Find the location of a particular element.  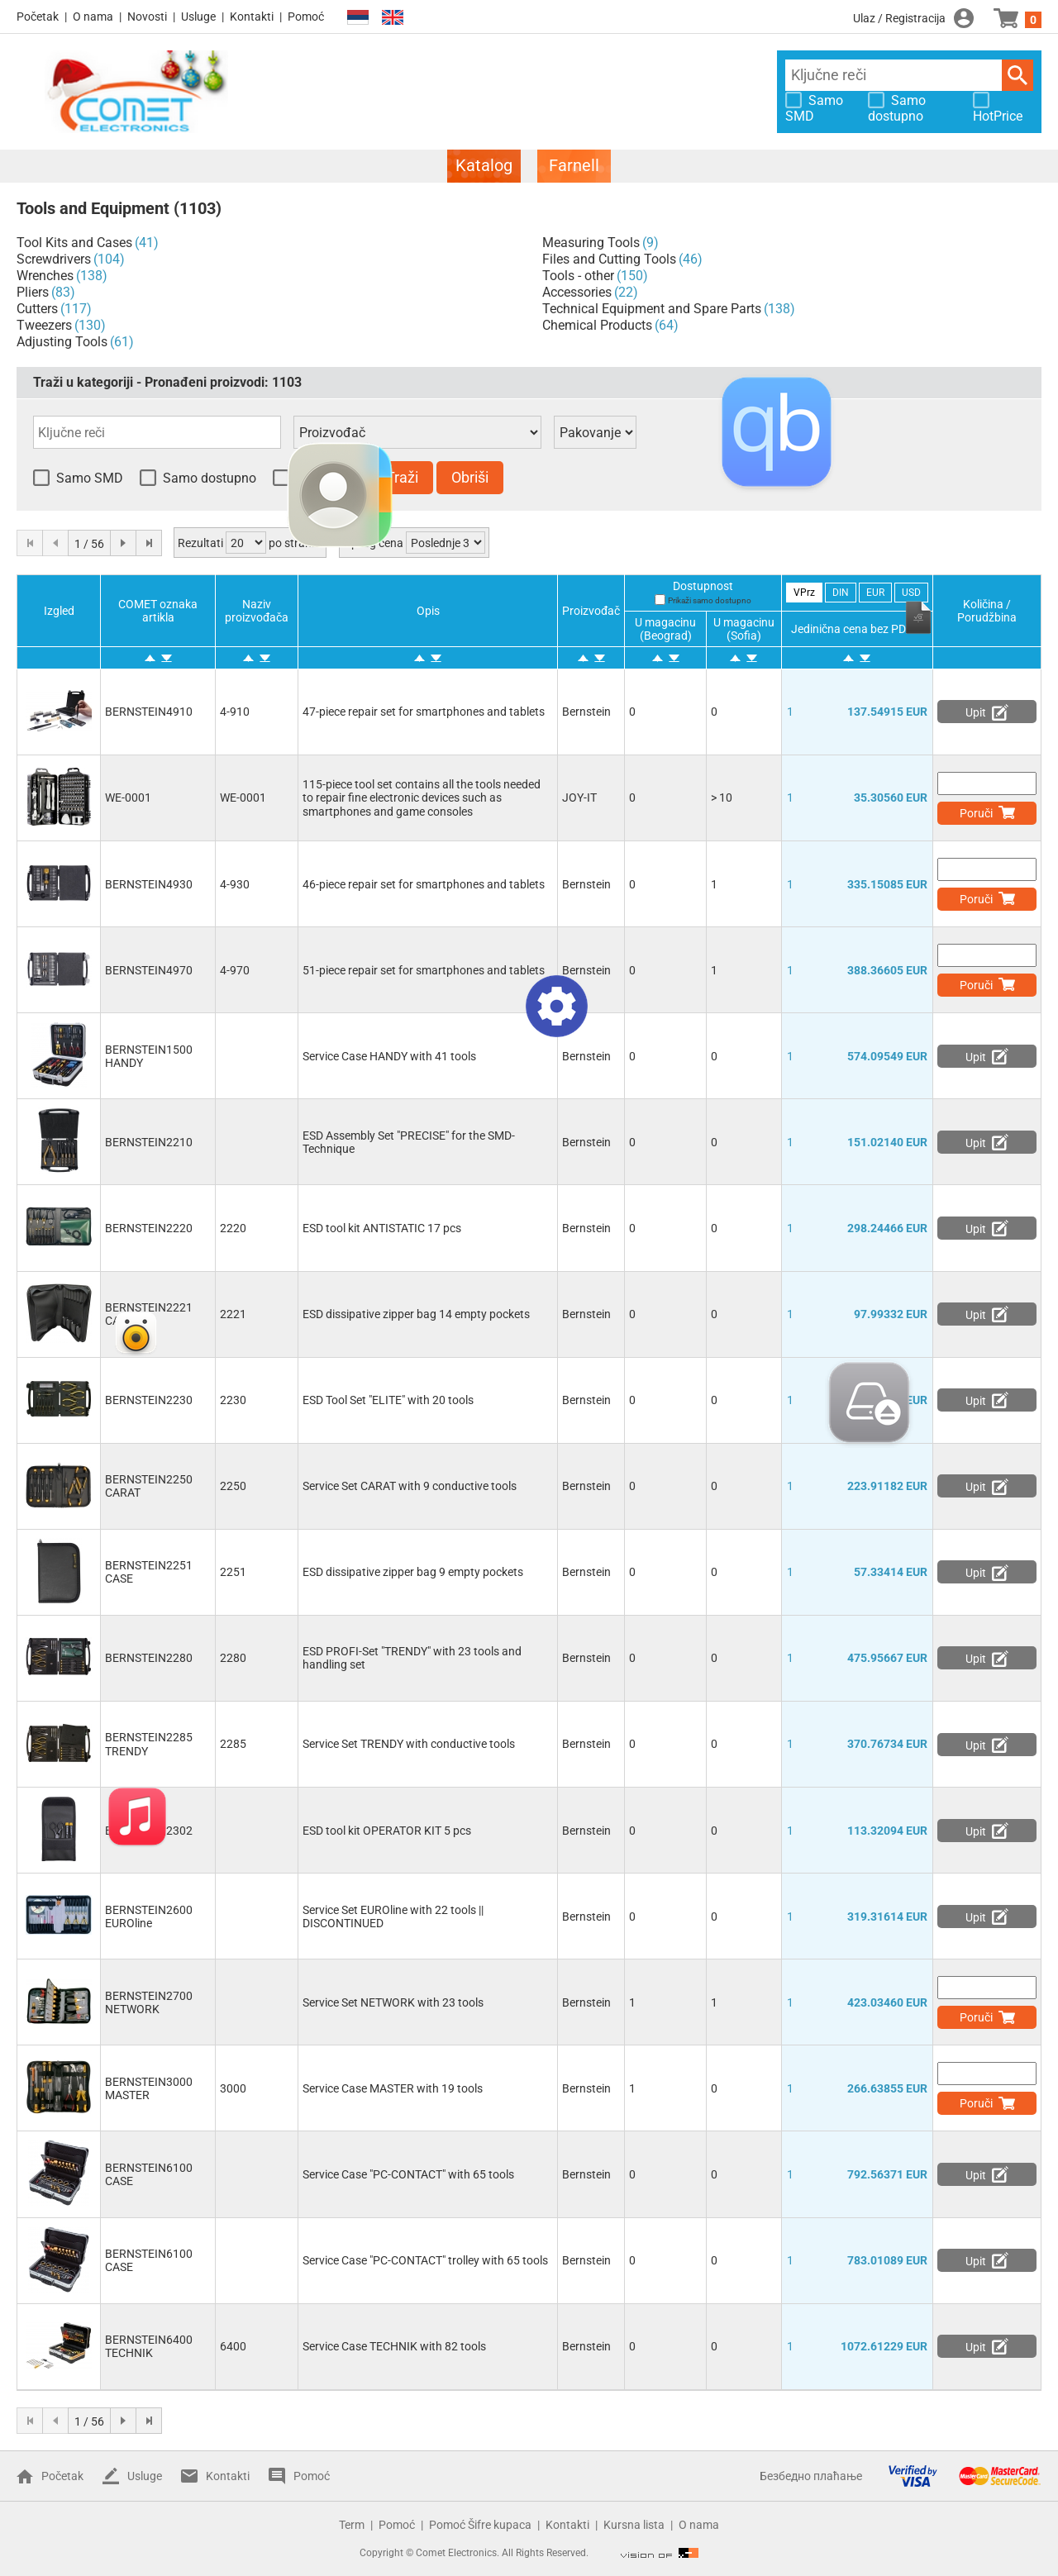

indicates a system or settings-related item is located at coordinates (556, 1006).